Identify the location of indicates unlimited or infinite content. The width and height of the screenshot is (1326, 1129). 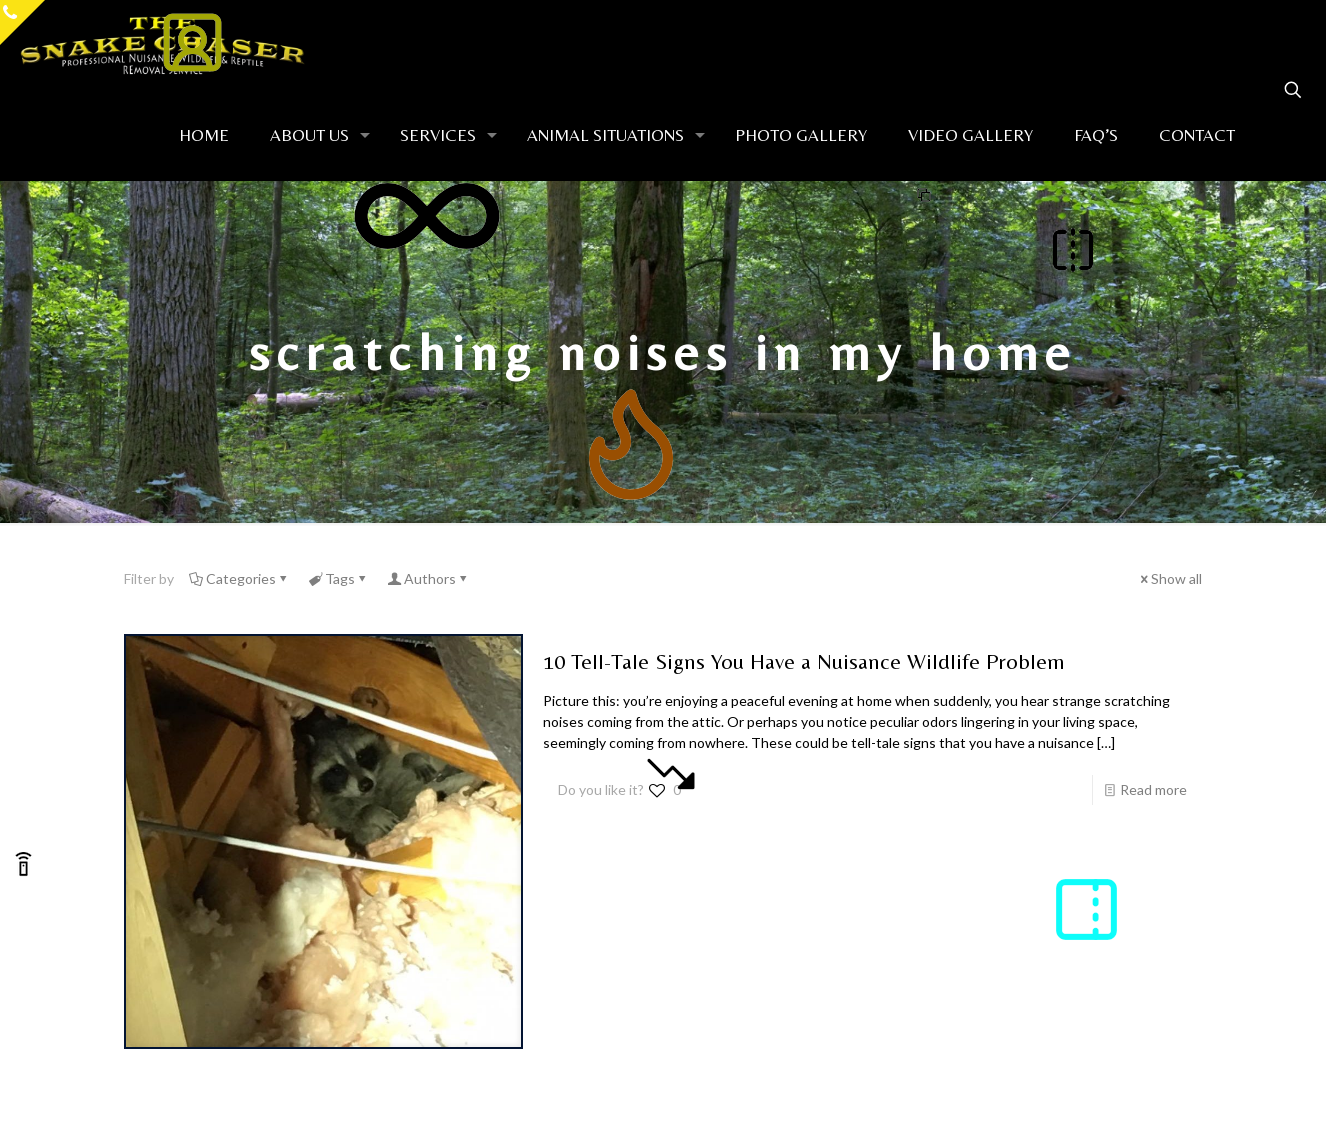
(427, 216).